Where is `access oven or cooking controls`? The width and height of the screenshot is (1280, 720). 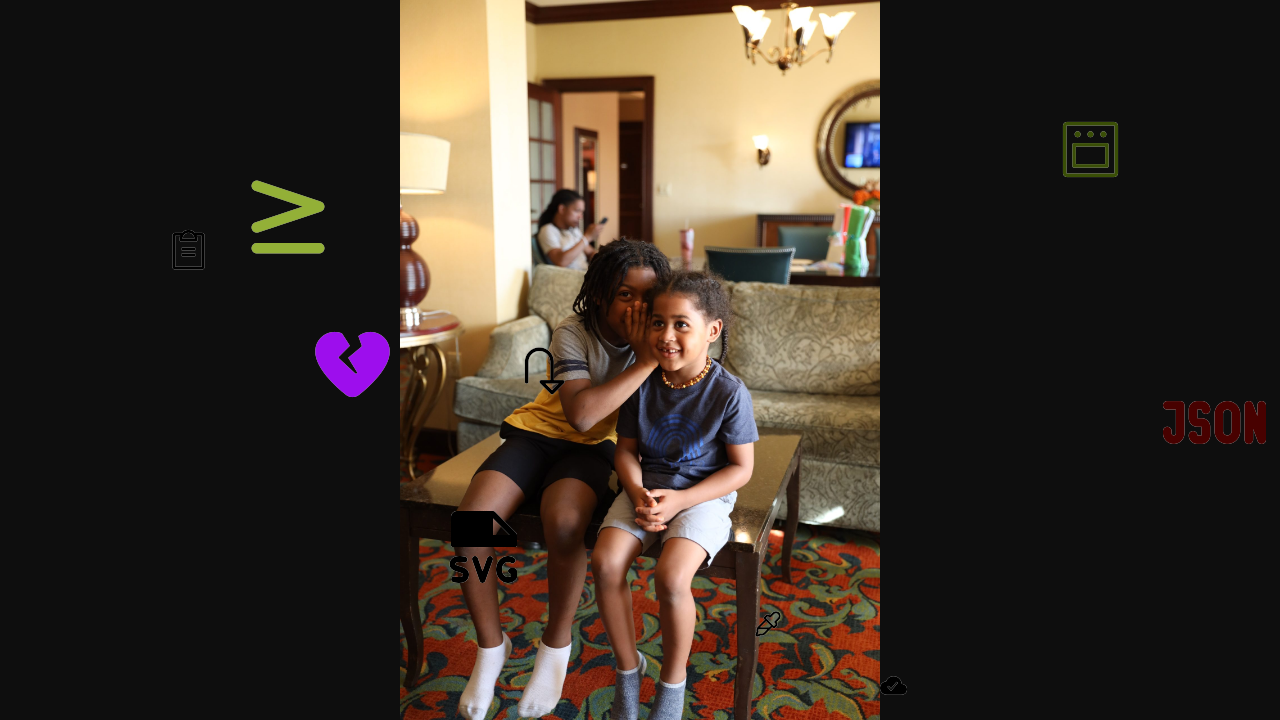 access oven or cooking controls is located at coordinates (1090, 149).